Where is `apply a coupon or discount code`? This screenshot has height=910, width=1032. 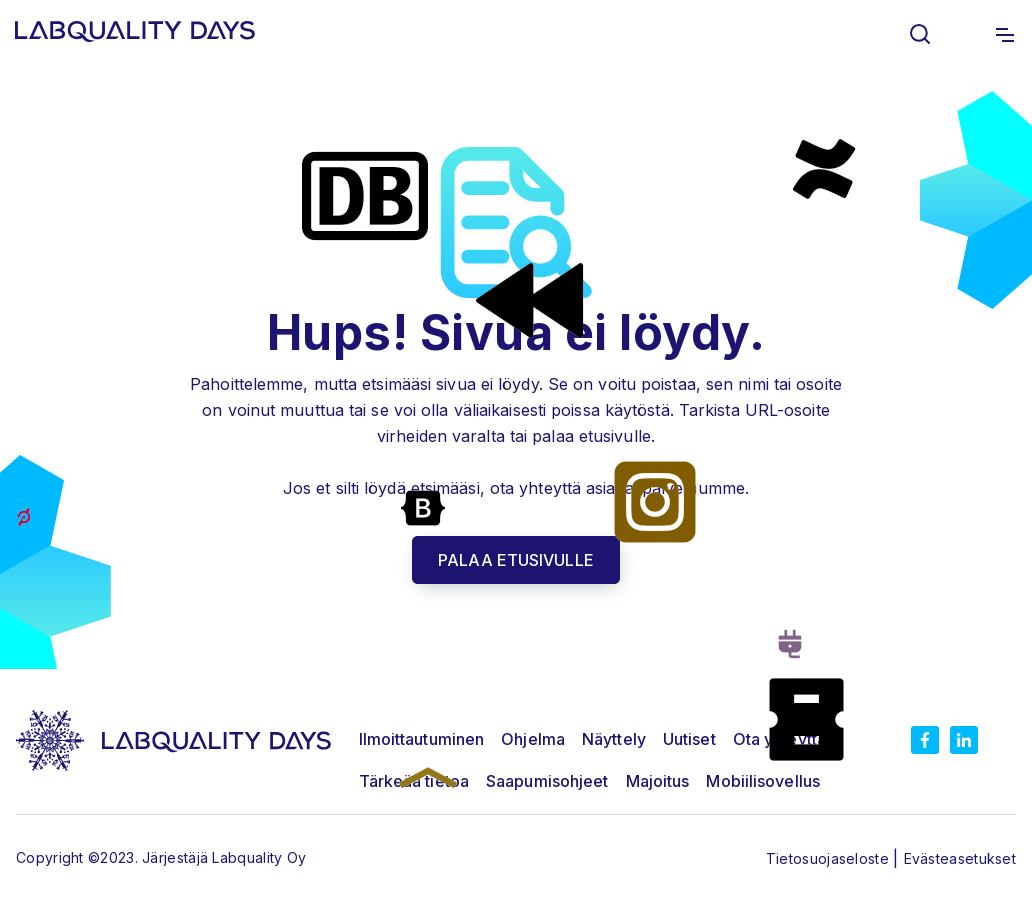 apply a coupon or discount code is located at coordinates (806, 719).